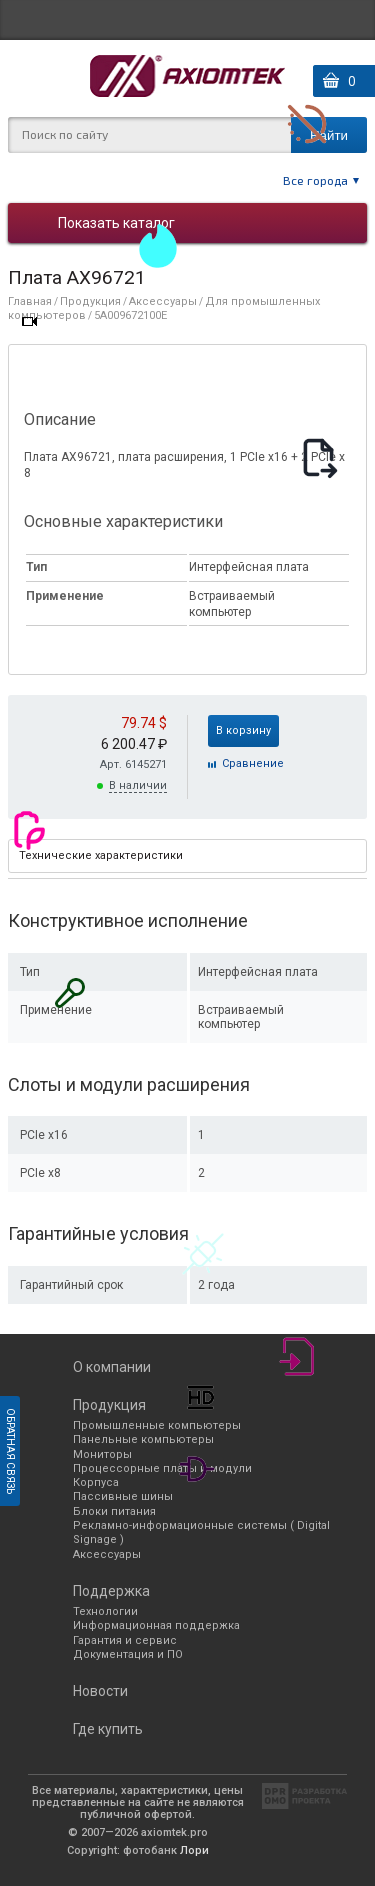 Image resolution: width=375 pixels, height=1886 pixels. What do you see at coordinates (158, 247) in the screenshot?
I see `open tinder dating app` at bounding box center [158, 247].